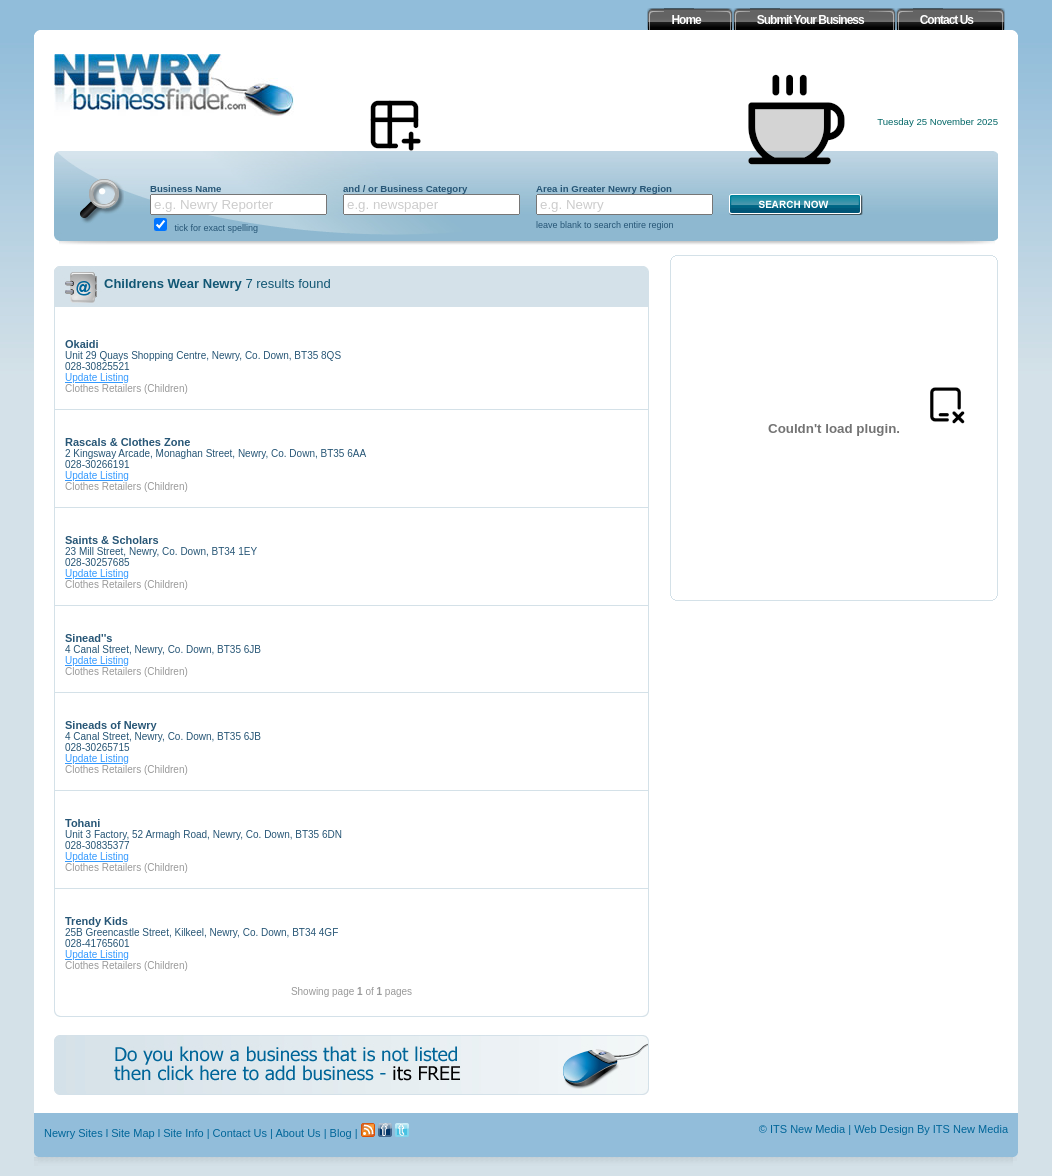  I want to click on disconnect or remove iPad device, so click(945, 404).